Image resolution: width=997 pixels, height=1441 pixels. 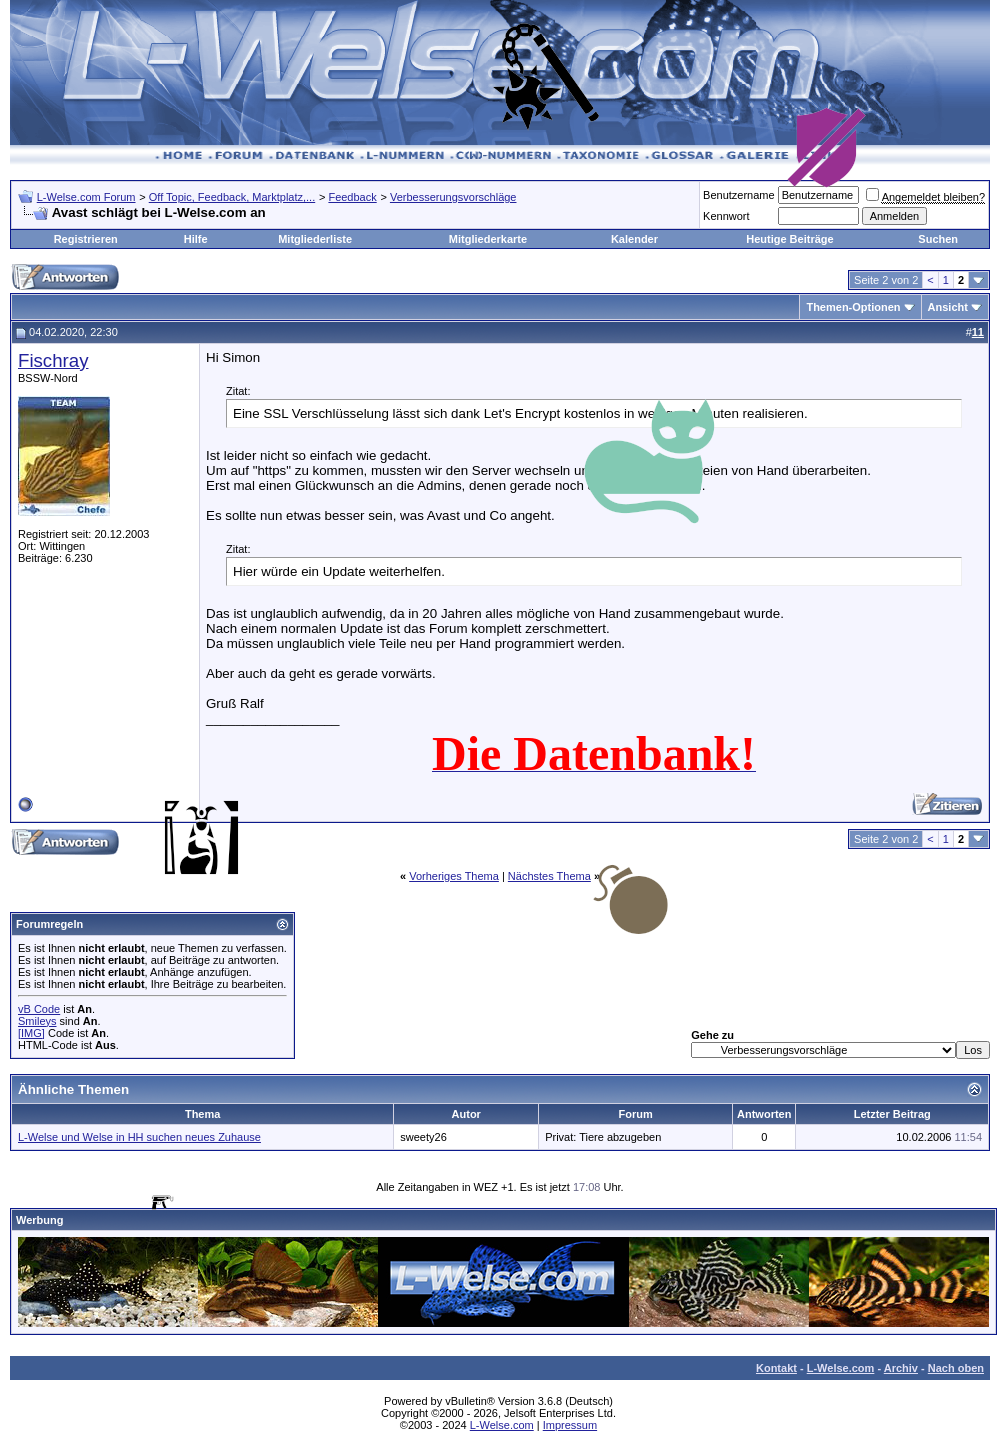 What do you see at coordinates (201, 837) in the screenshot?
I see `the high priestess tarot card` at bounding box center [201, 837].